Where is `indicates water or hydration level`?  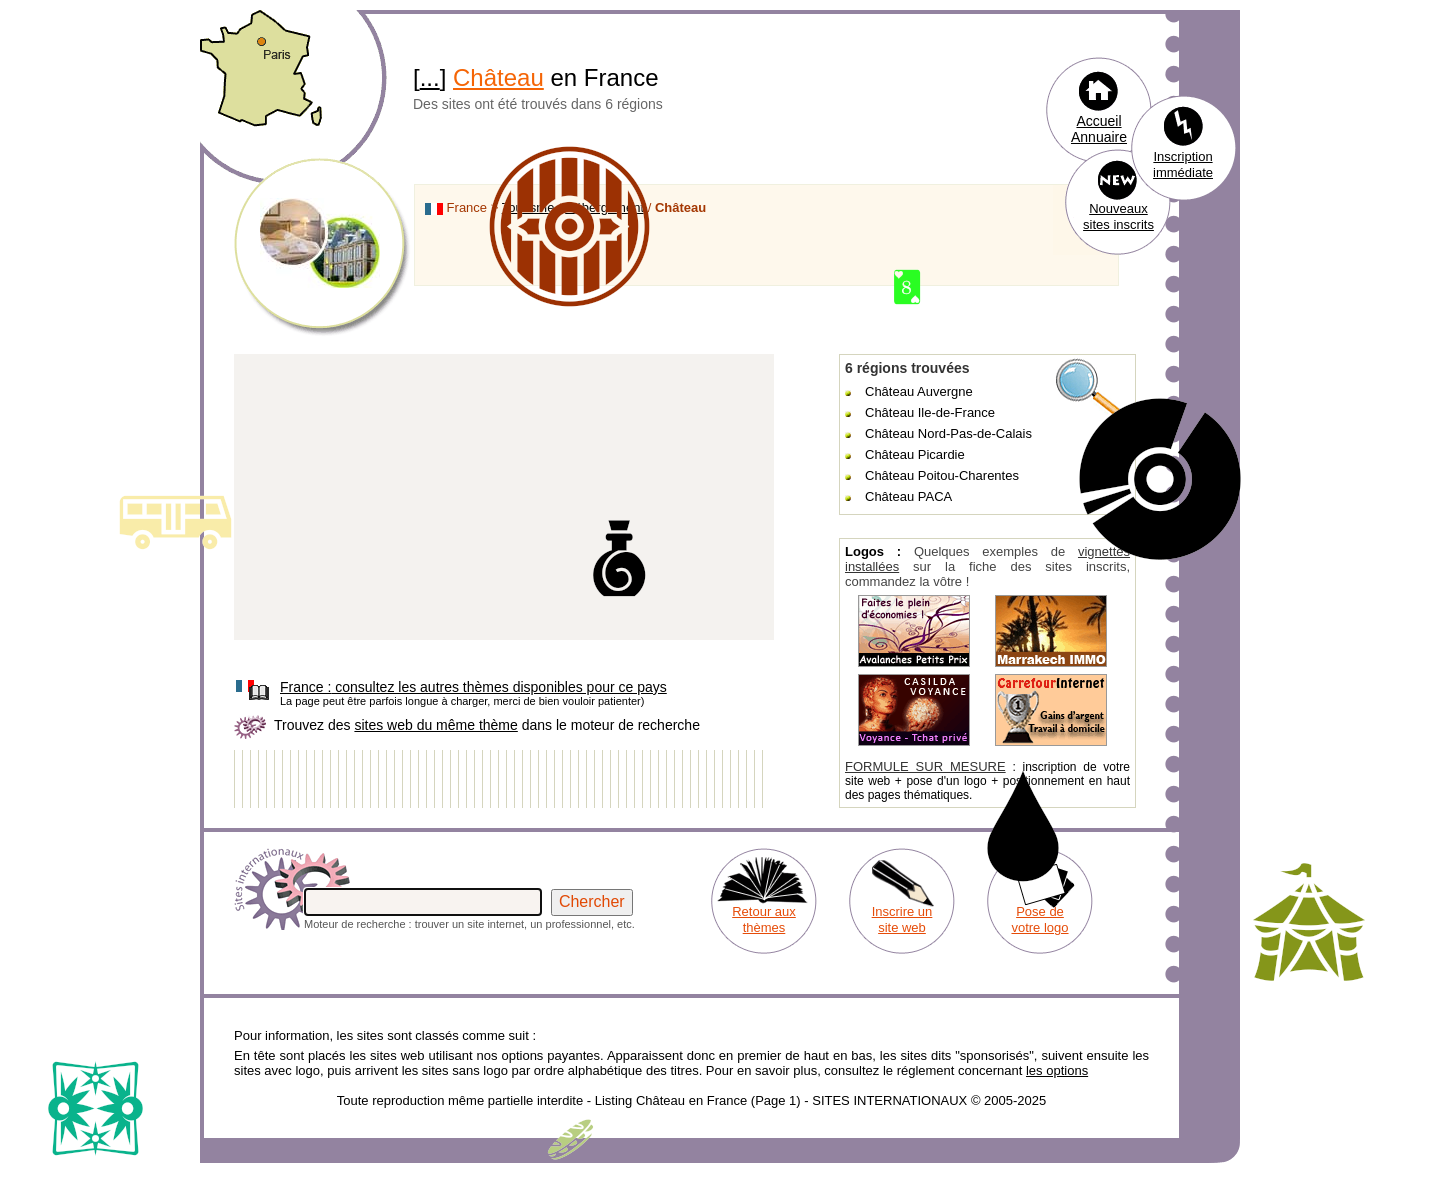 indicates water or hydration level is located at coordinates (1023, 826).